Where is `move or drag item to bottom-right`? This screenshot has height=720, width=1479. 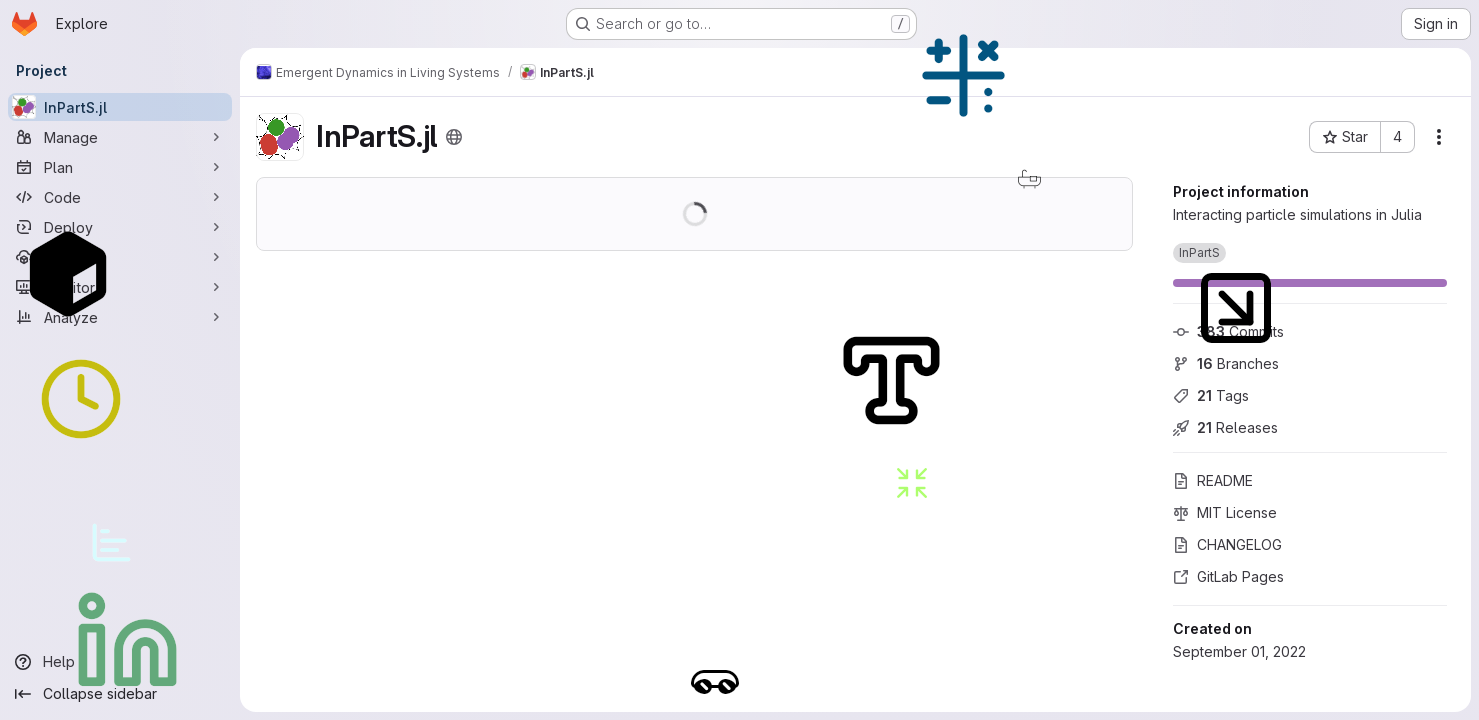 move or drag item to bottom-right is located at coordinates (1236, 308).